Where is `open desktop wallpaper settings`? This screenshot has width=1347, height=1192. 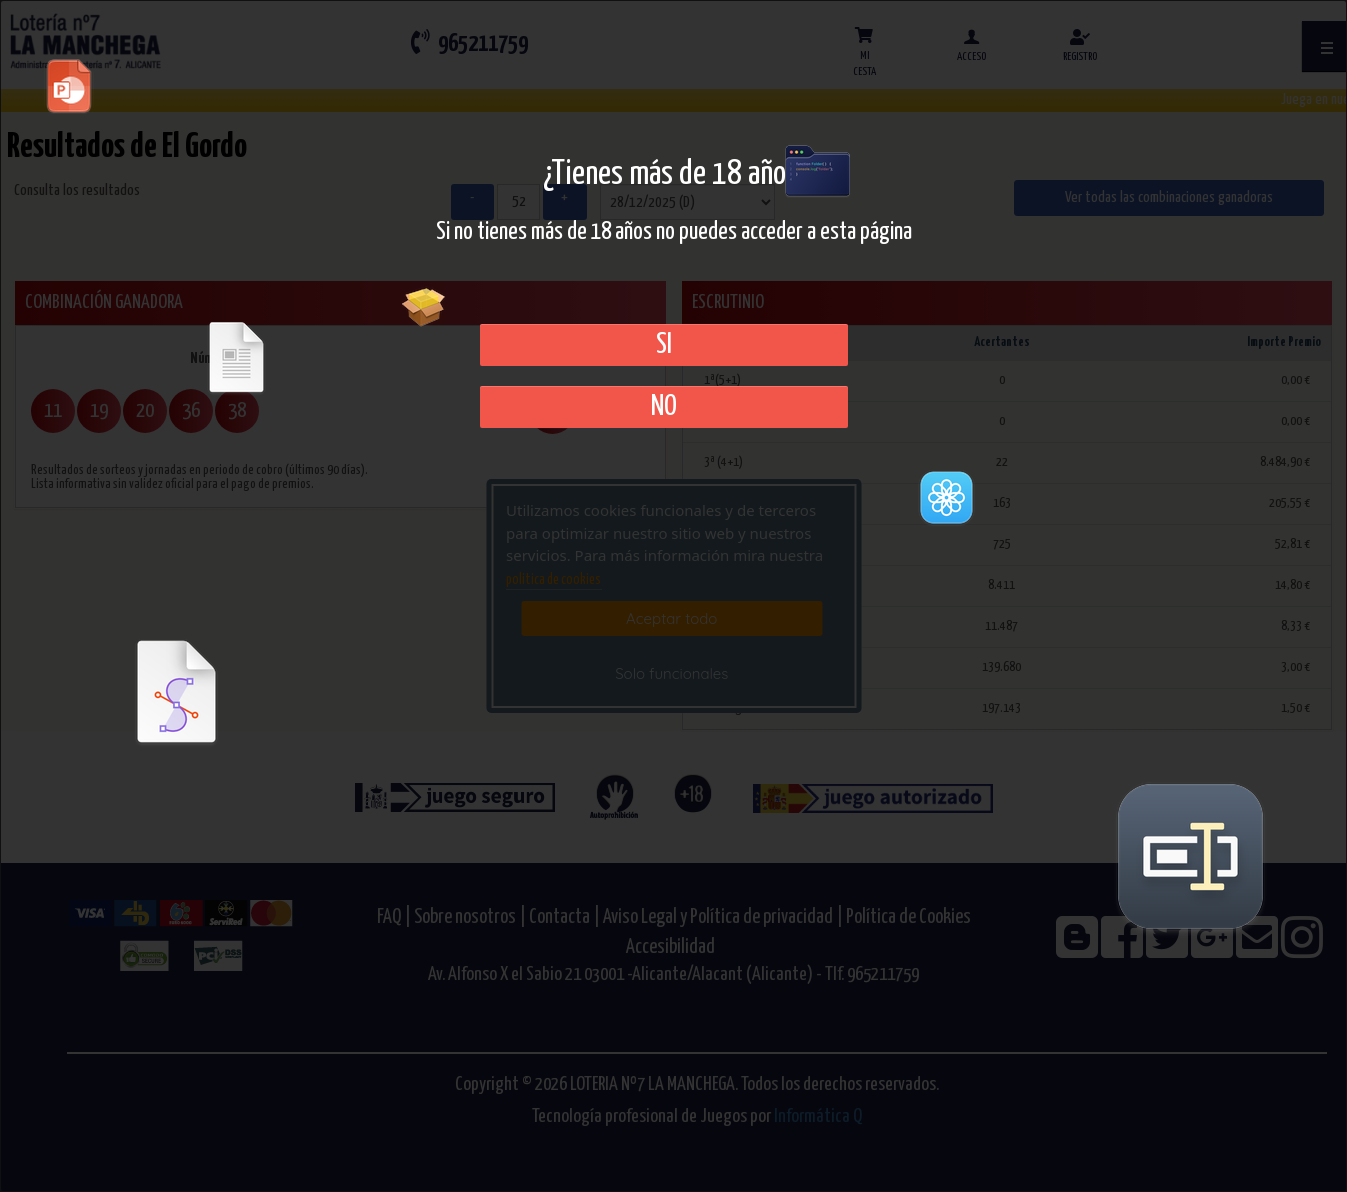
open desktop wallpaper settings is located at coordinates (946, 498).